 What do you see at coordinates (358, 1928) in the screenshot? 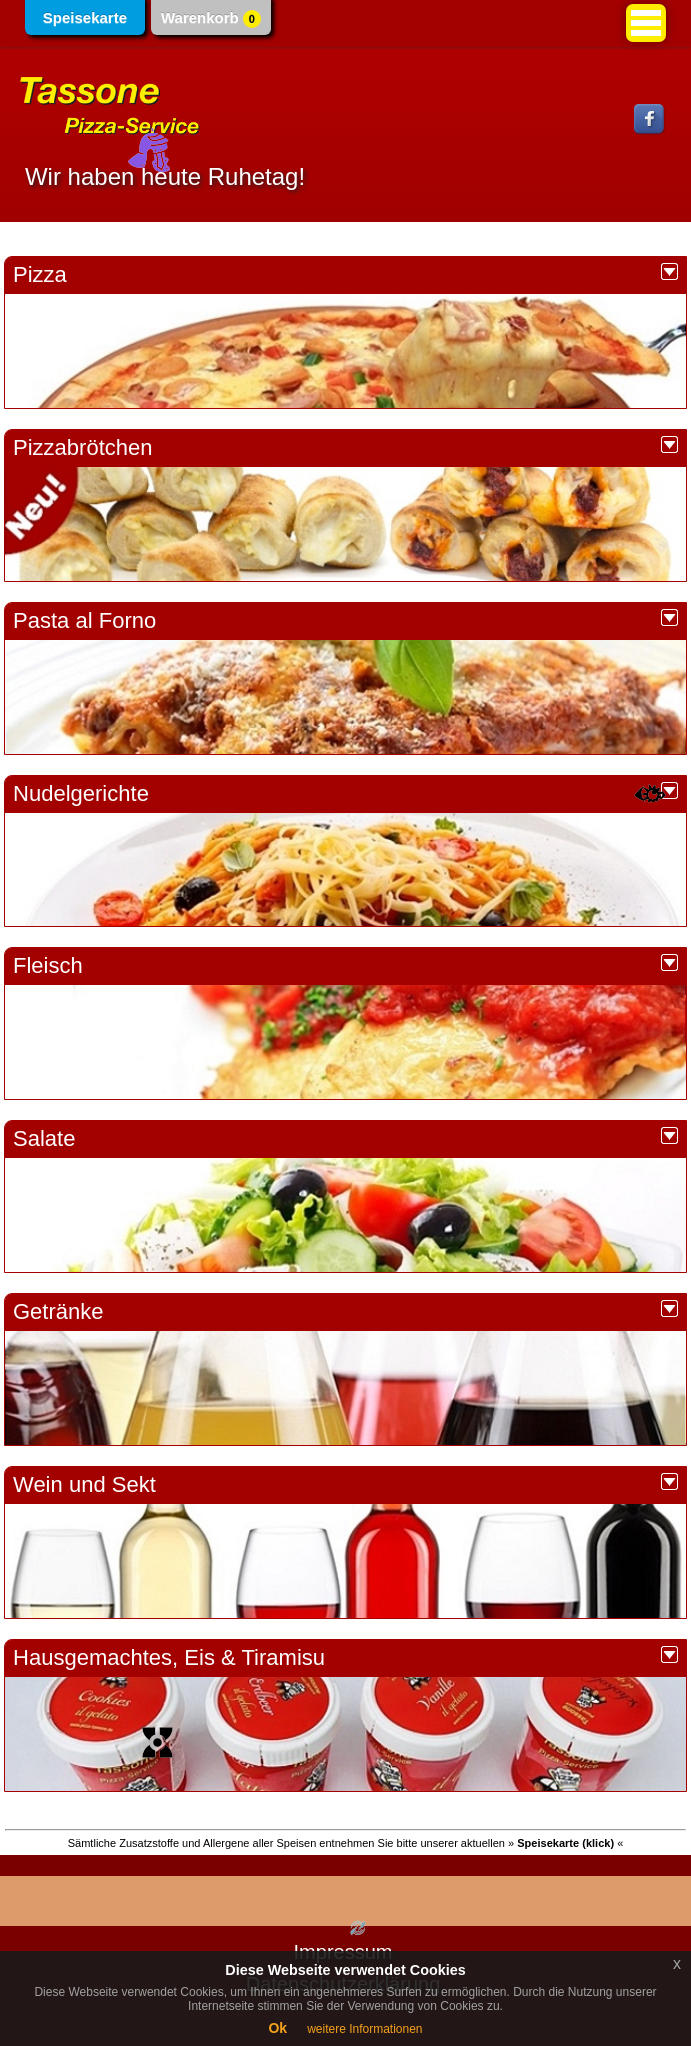
I see `activate spinning blade attack or ability` at bounding box center [358, 1928].